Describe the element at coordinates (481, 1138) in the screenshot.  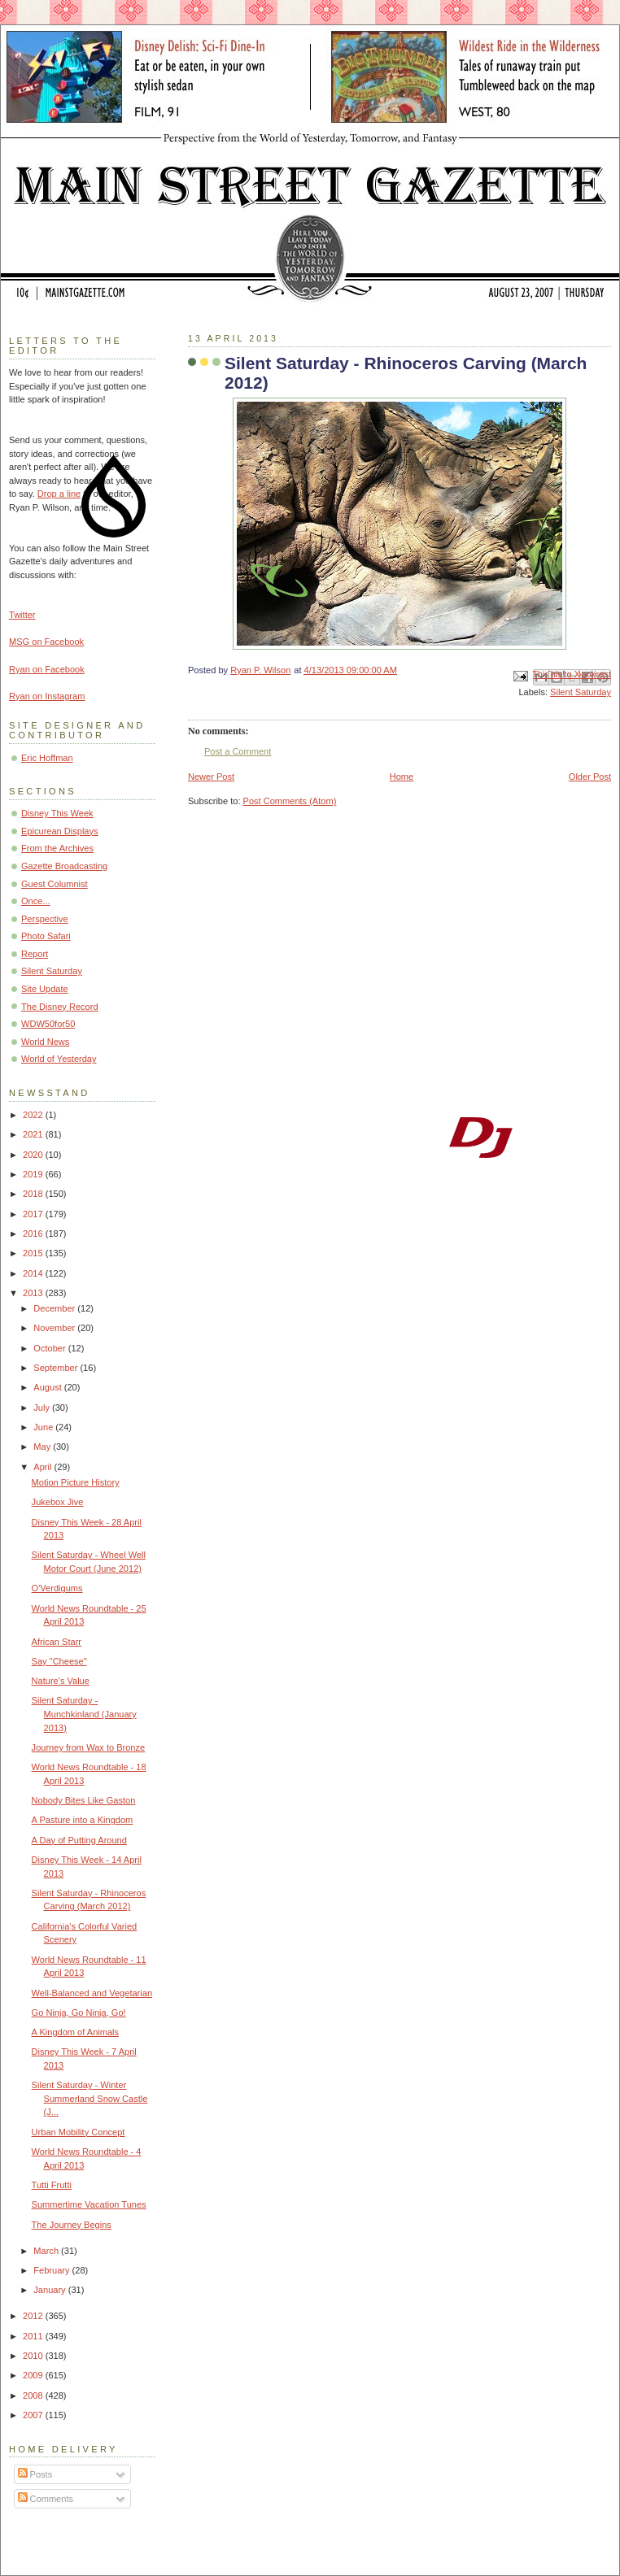
I see `pioneer dj brand logo` at that location.